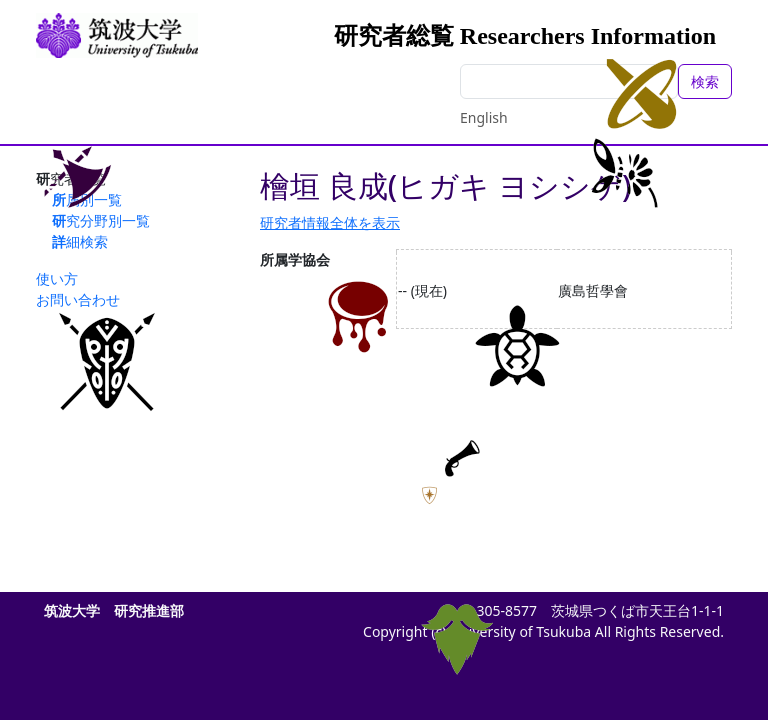 The height and width of the screenshot is (720, 768). What do you see at coordinates (107, 362) in the screenshot?
I see `tribal or warrior faction emblem in a game` at bounding box center [107, 362].